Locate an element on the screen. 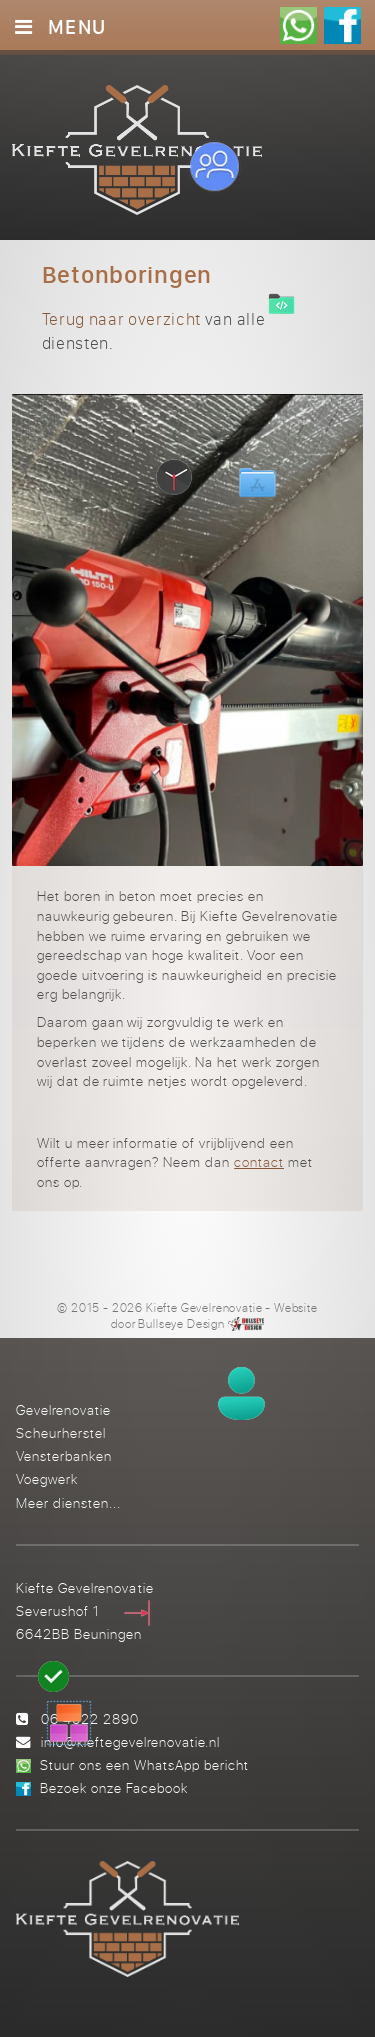 This screenshot has width=375, height=2037. confirm or accept an action is located at coordinates (53, 1676).